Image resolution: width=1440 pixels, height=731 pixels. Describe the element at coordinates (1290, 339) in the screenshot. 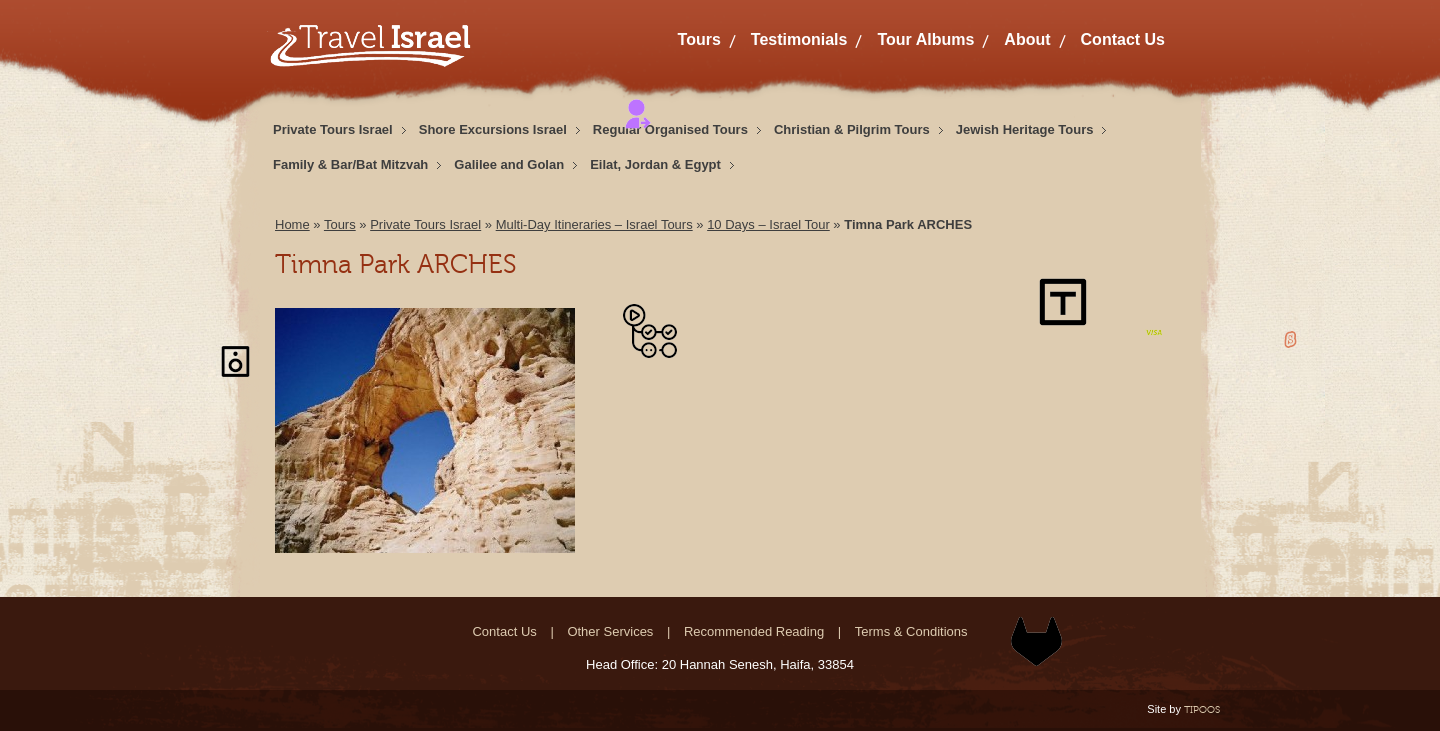

I see `open scratch programming environment` at that location.